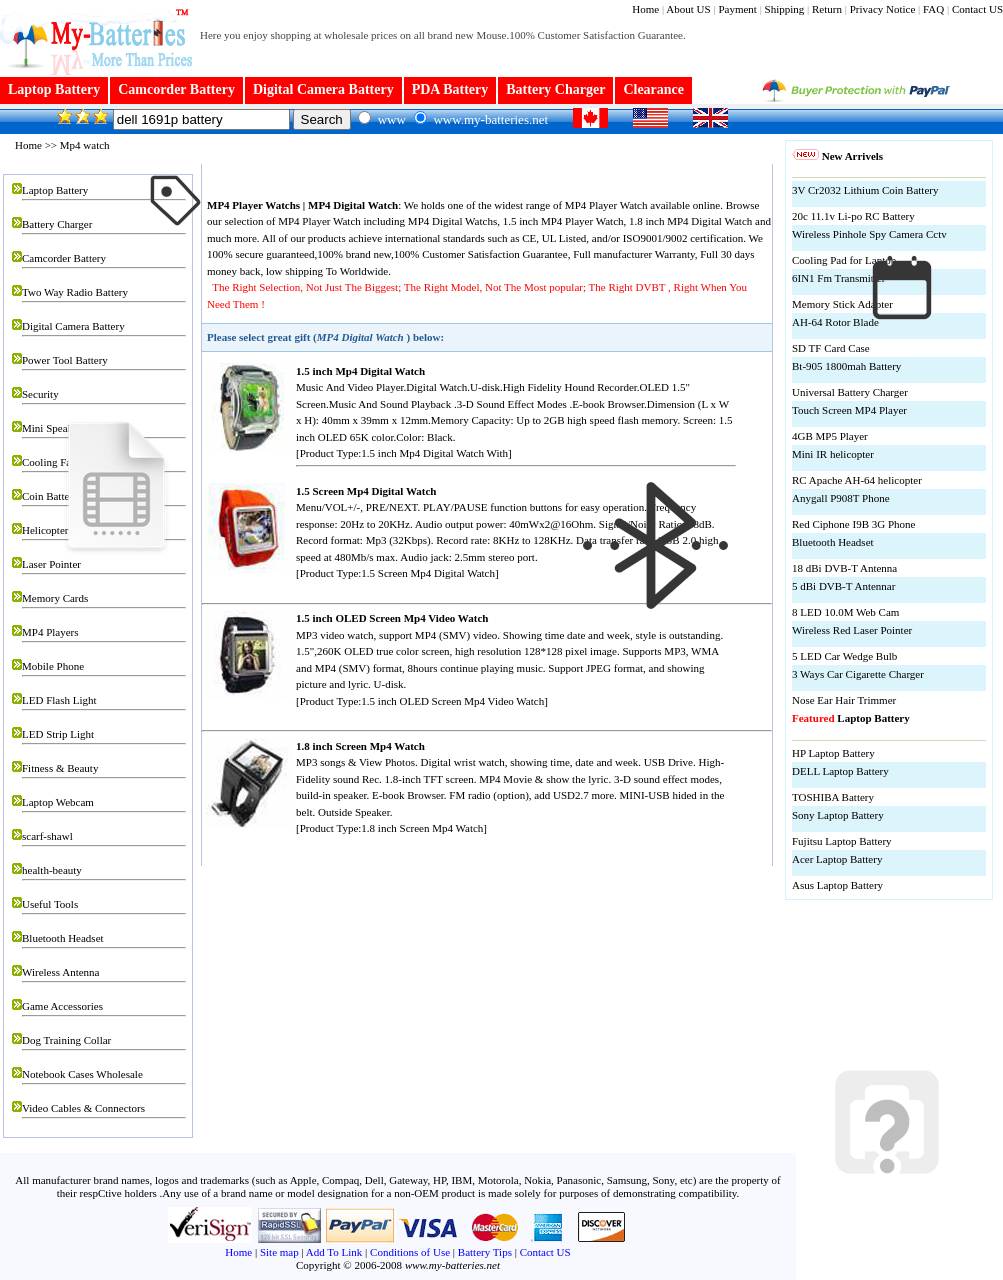 This screenshot has height=1280, width=1003. Describe the element at coordinates (116, 487) in the screenshot. I see `an srt subtitle file` at that location.